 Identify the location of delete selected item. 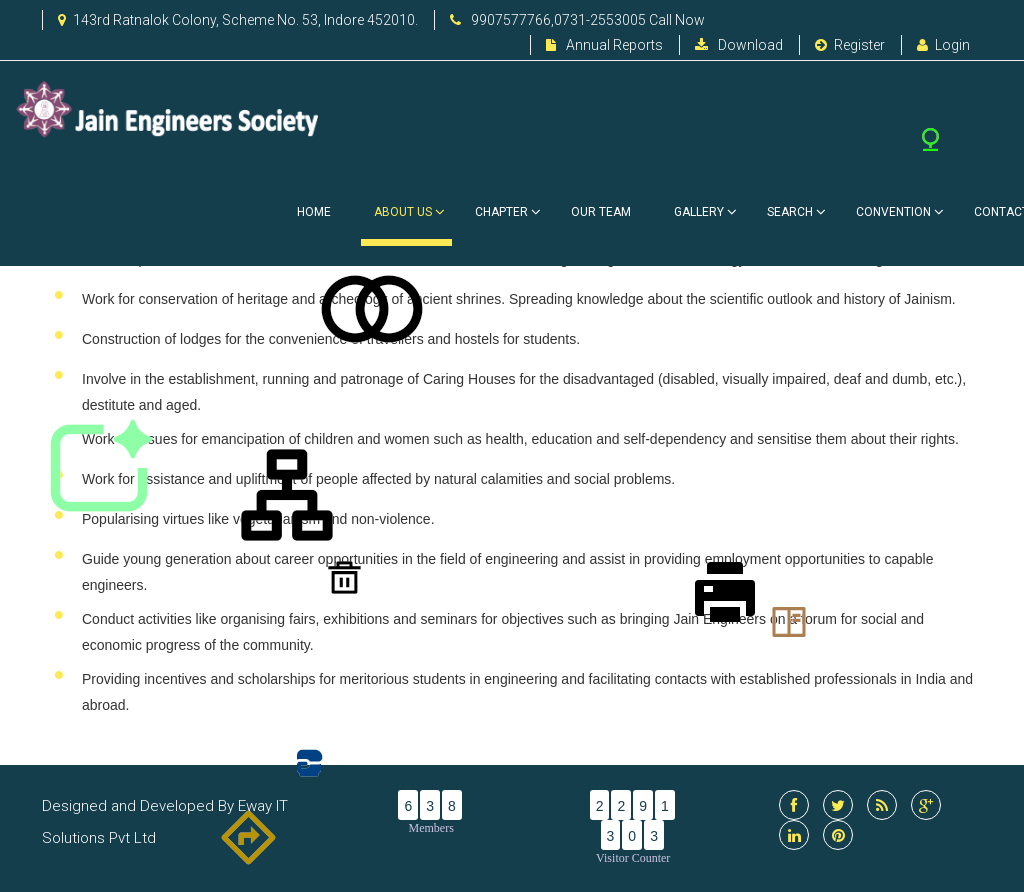
(344, 577).